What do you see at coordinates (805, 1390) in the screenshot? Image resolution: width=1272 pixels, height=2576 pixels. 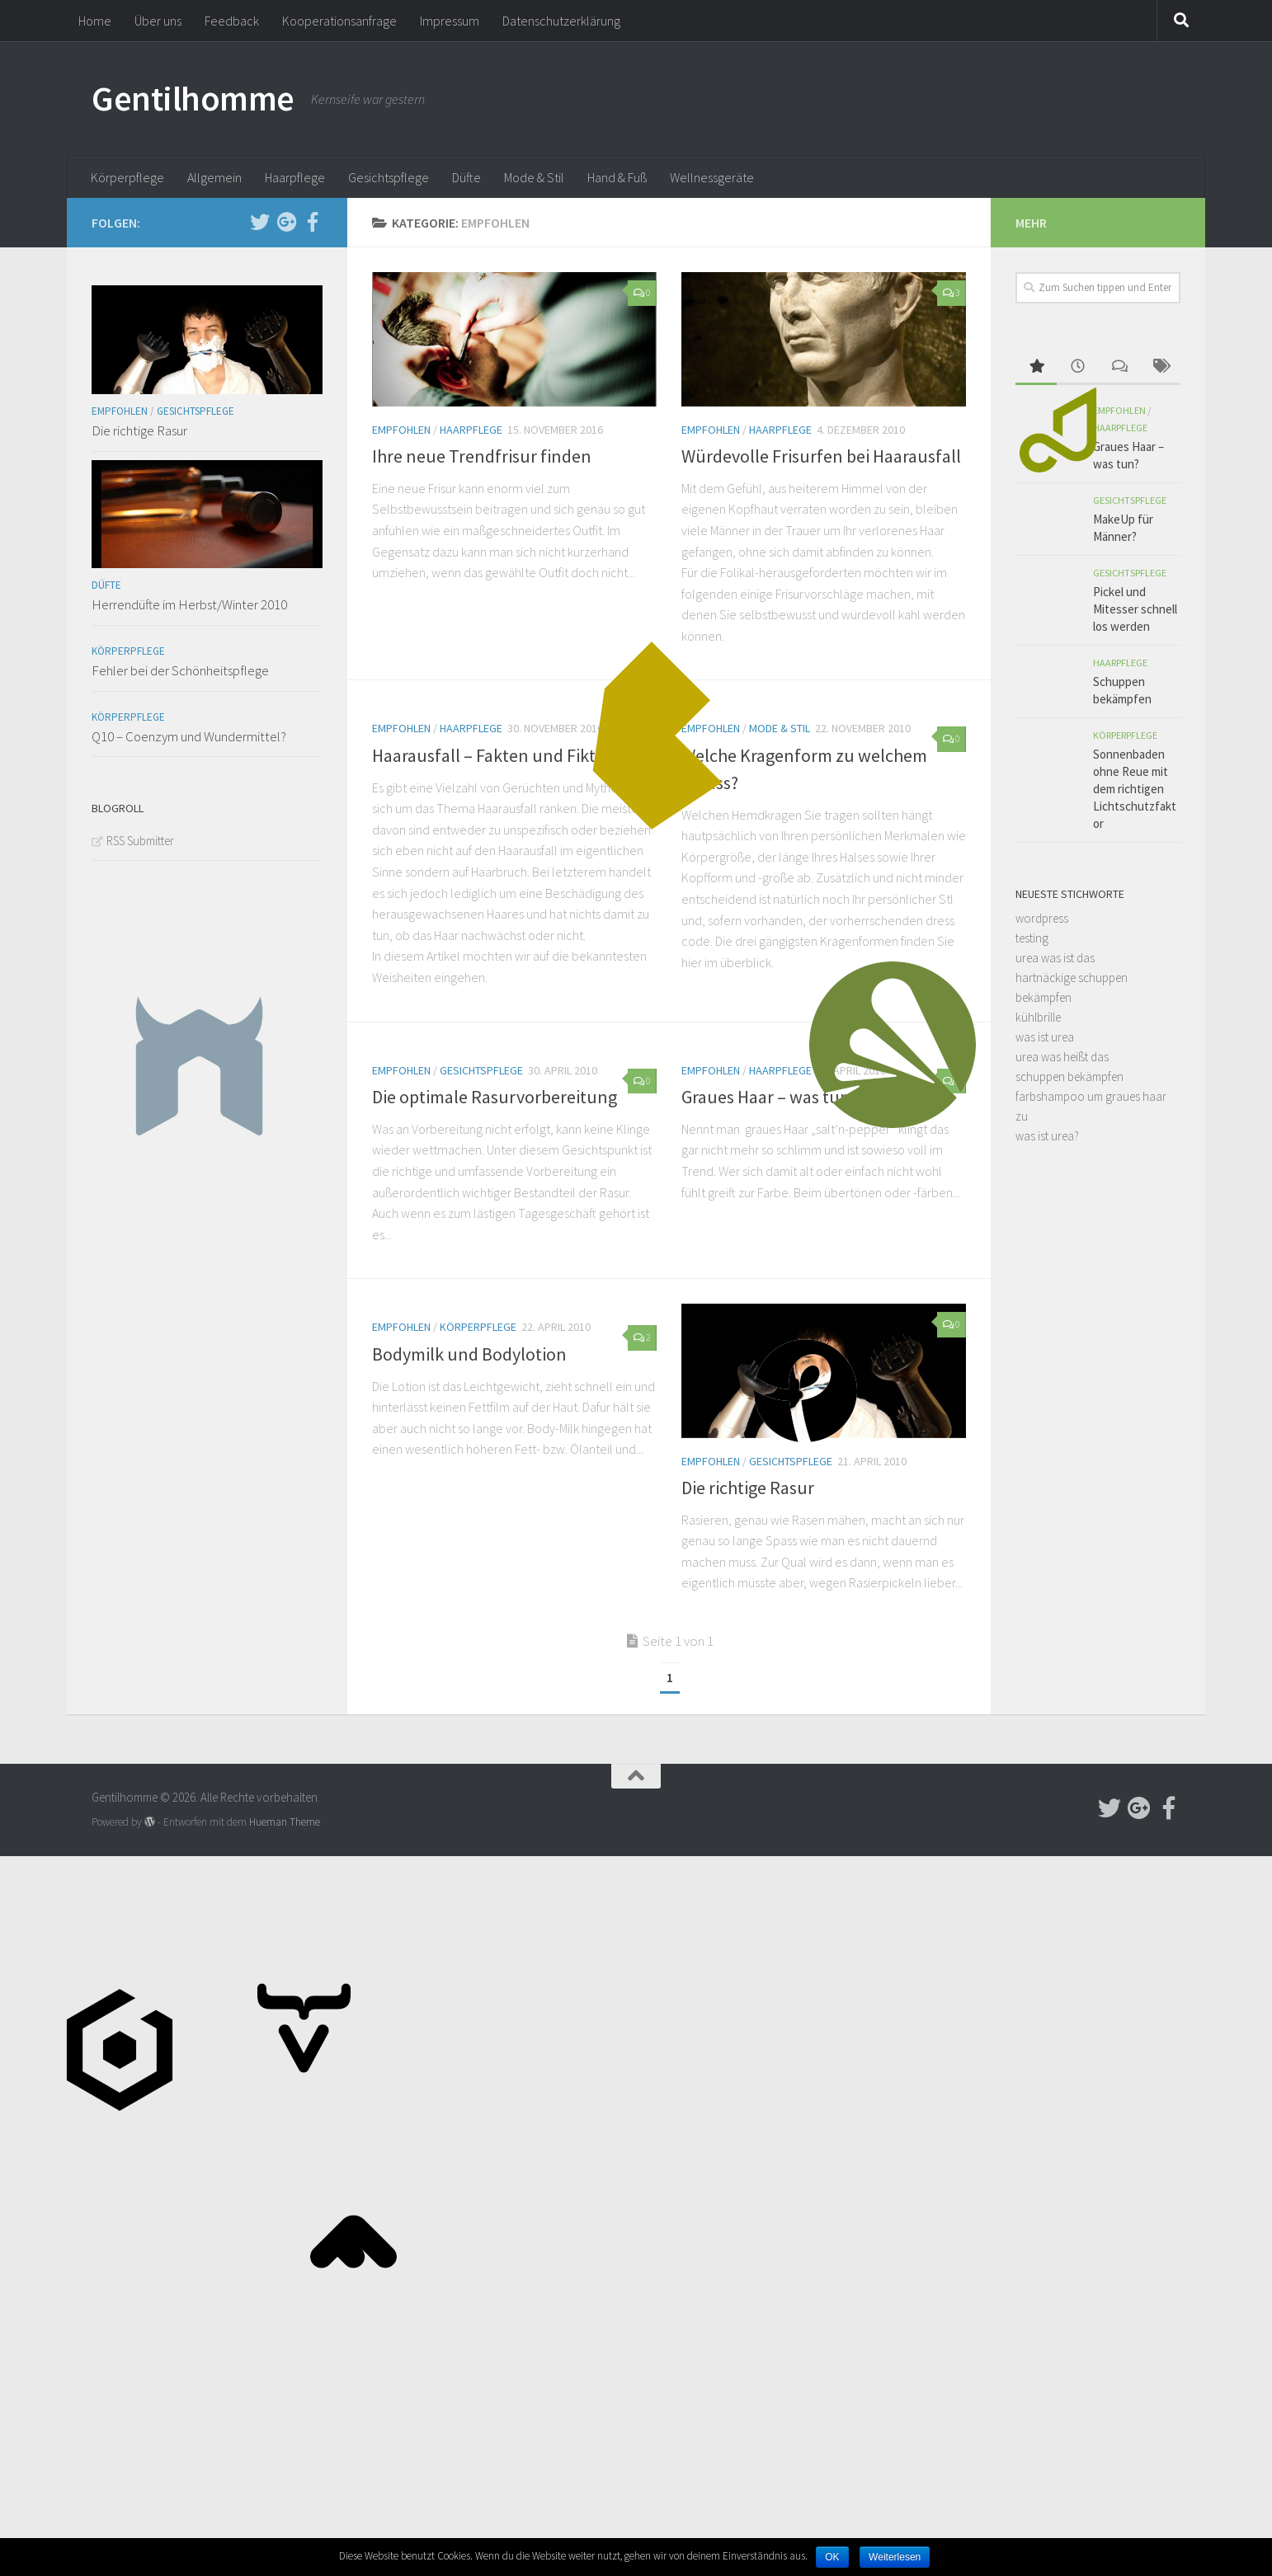 I see `open pixlr photo editing app` at bounding box center [805, 1390].